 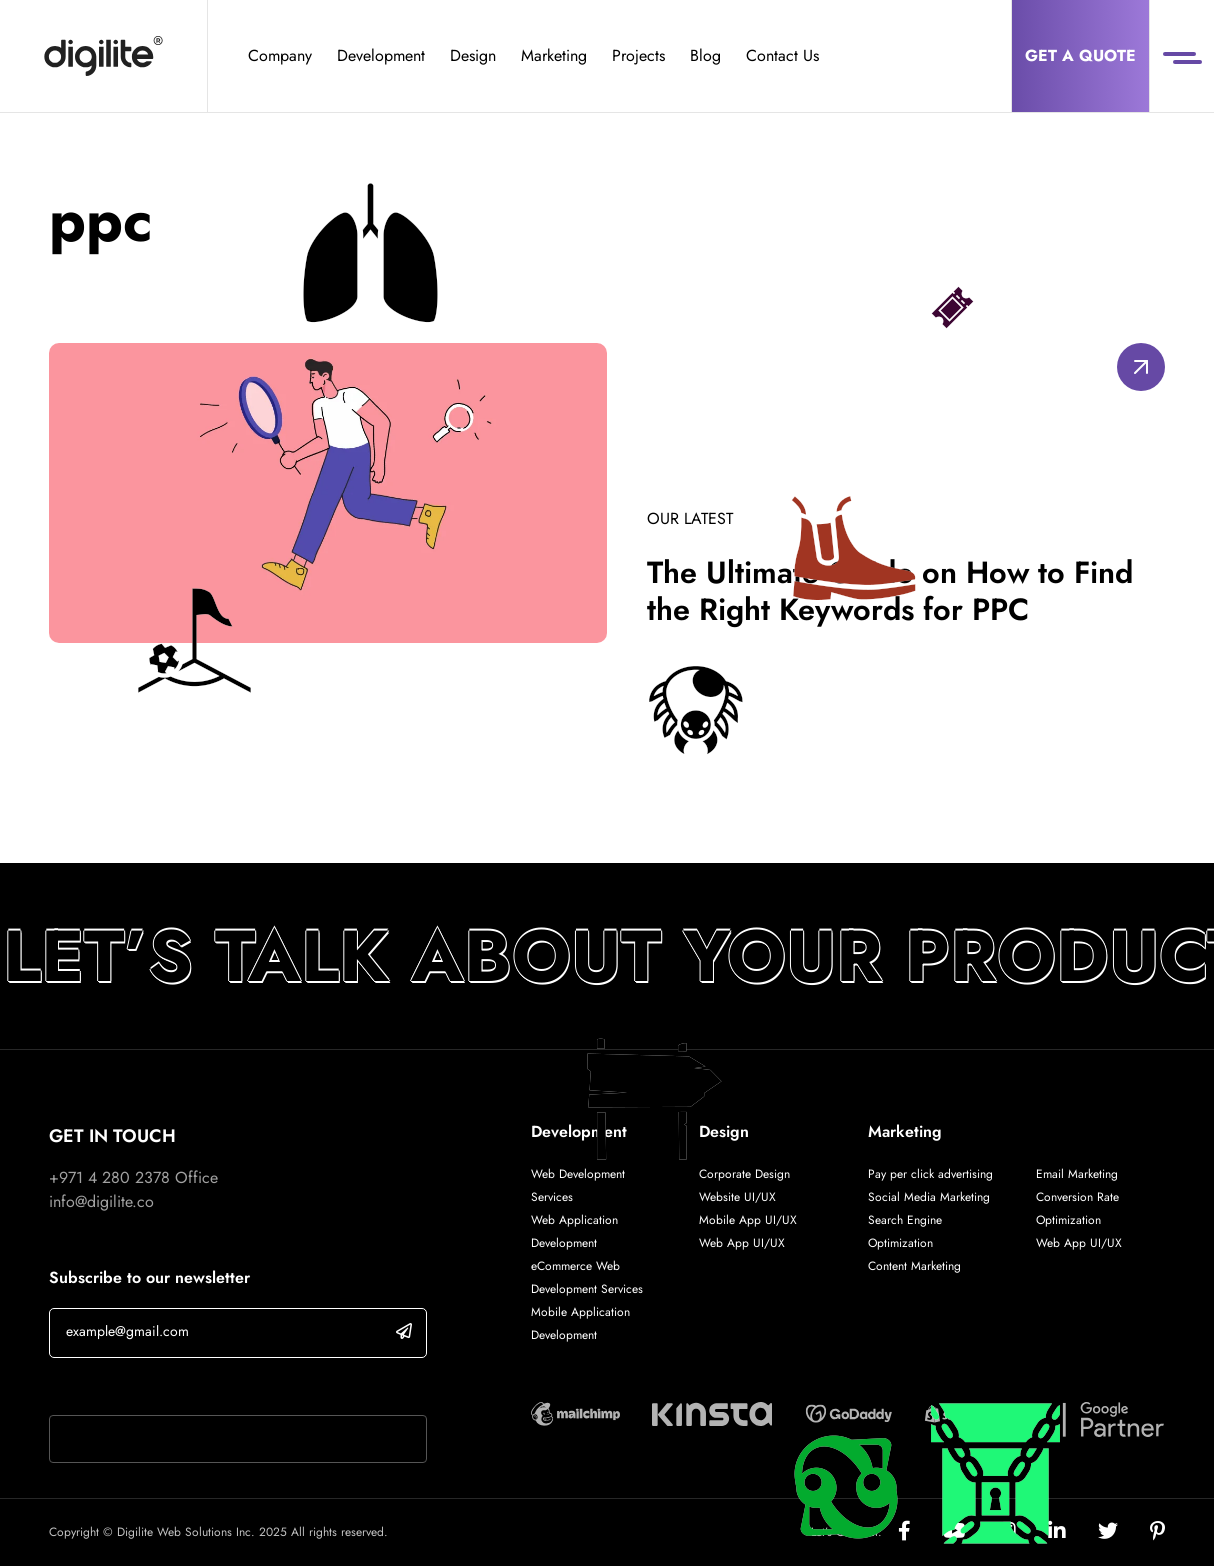 I want to click on view your tickets or passes, so click(x=952, y=307).